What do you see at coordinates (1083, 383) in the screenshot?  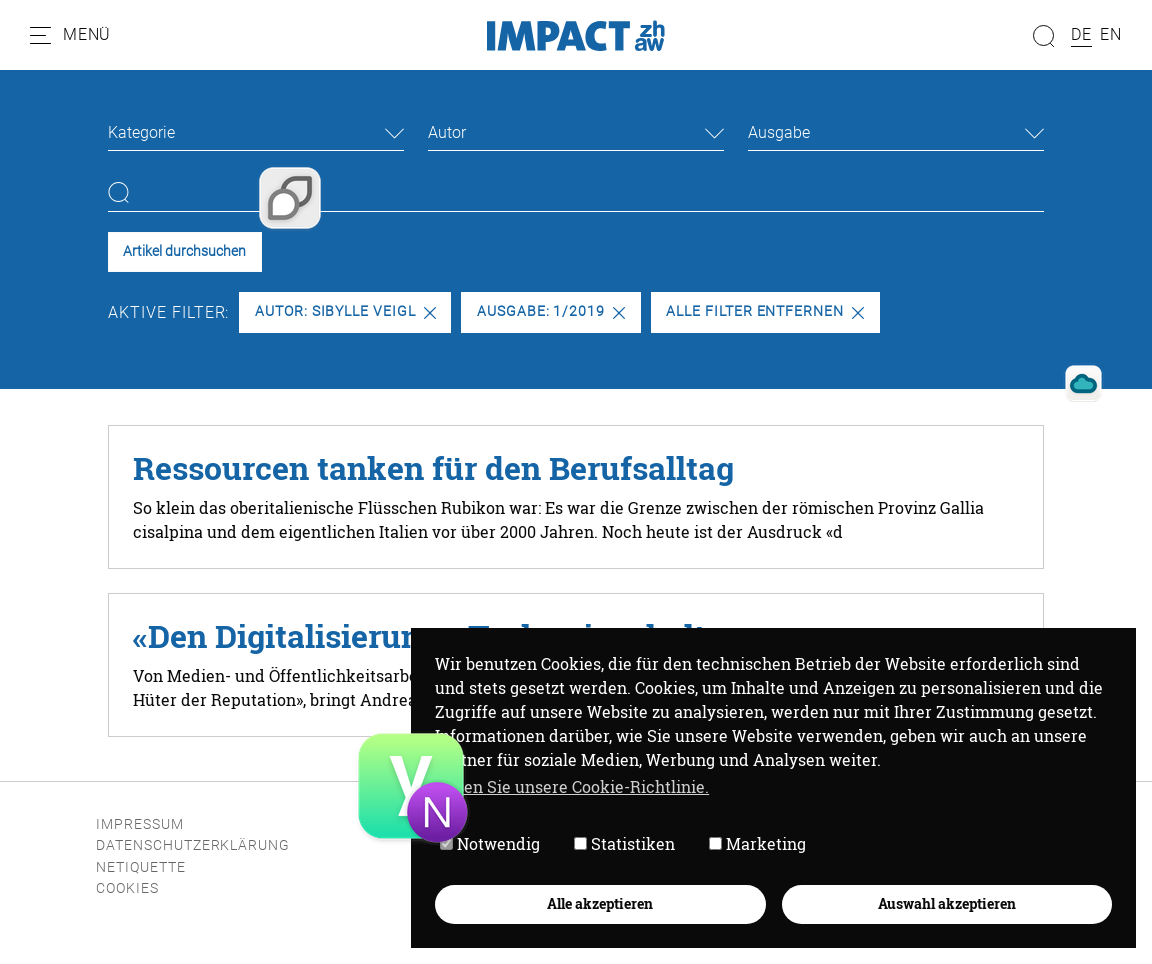 I see `launch airvpn application` at bounding box center [1083, 383].